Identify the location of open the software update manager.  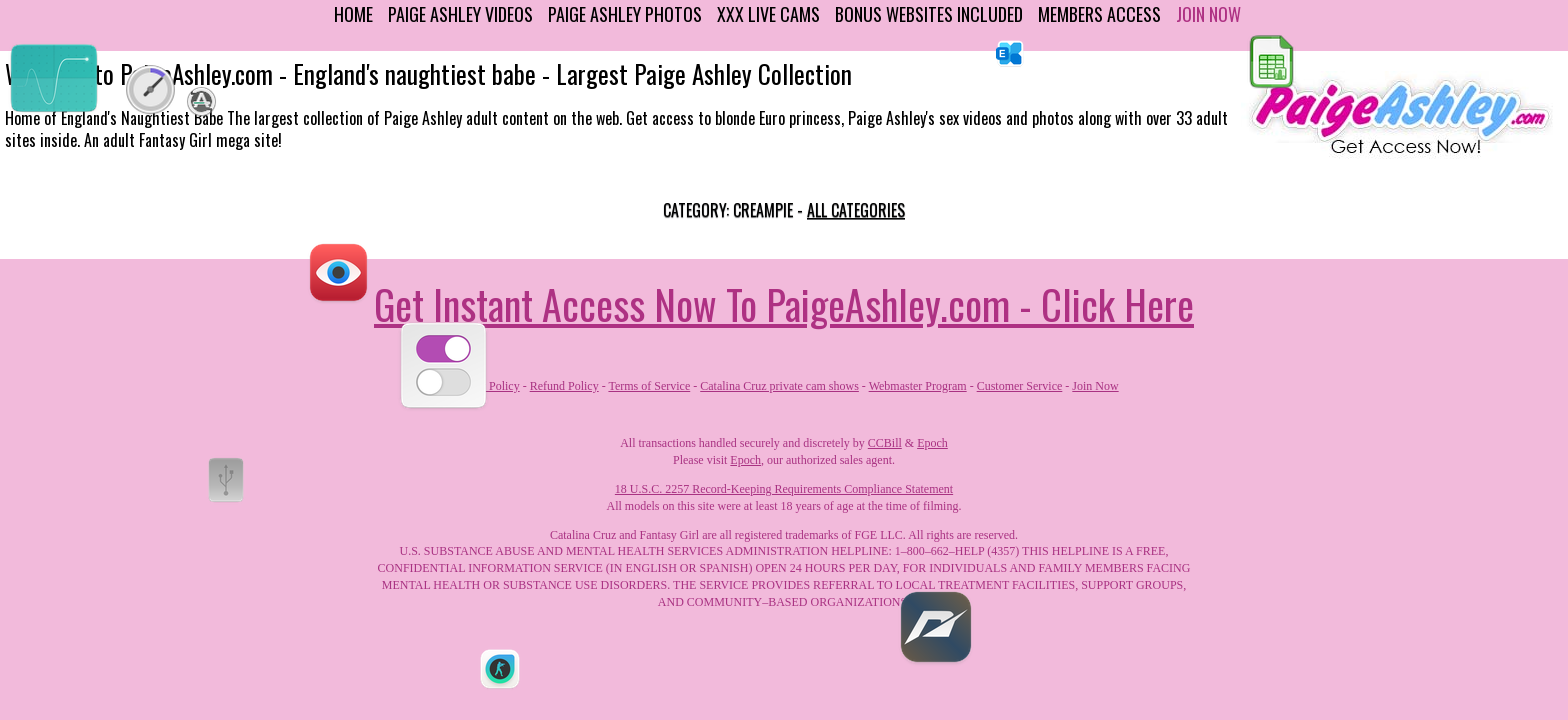
(201, 101).